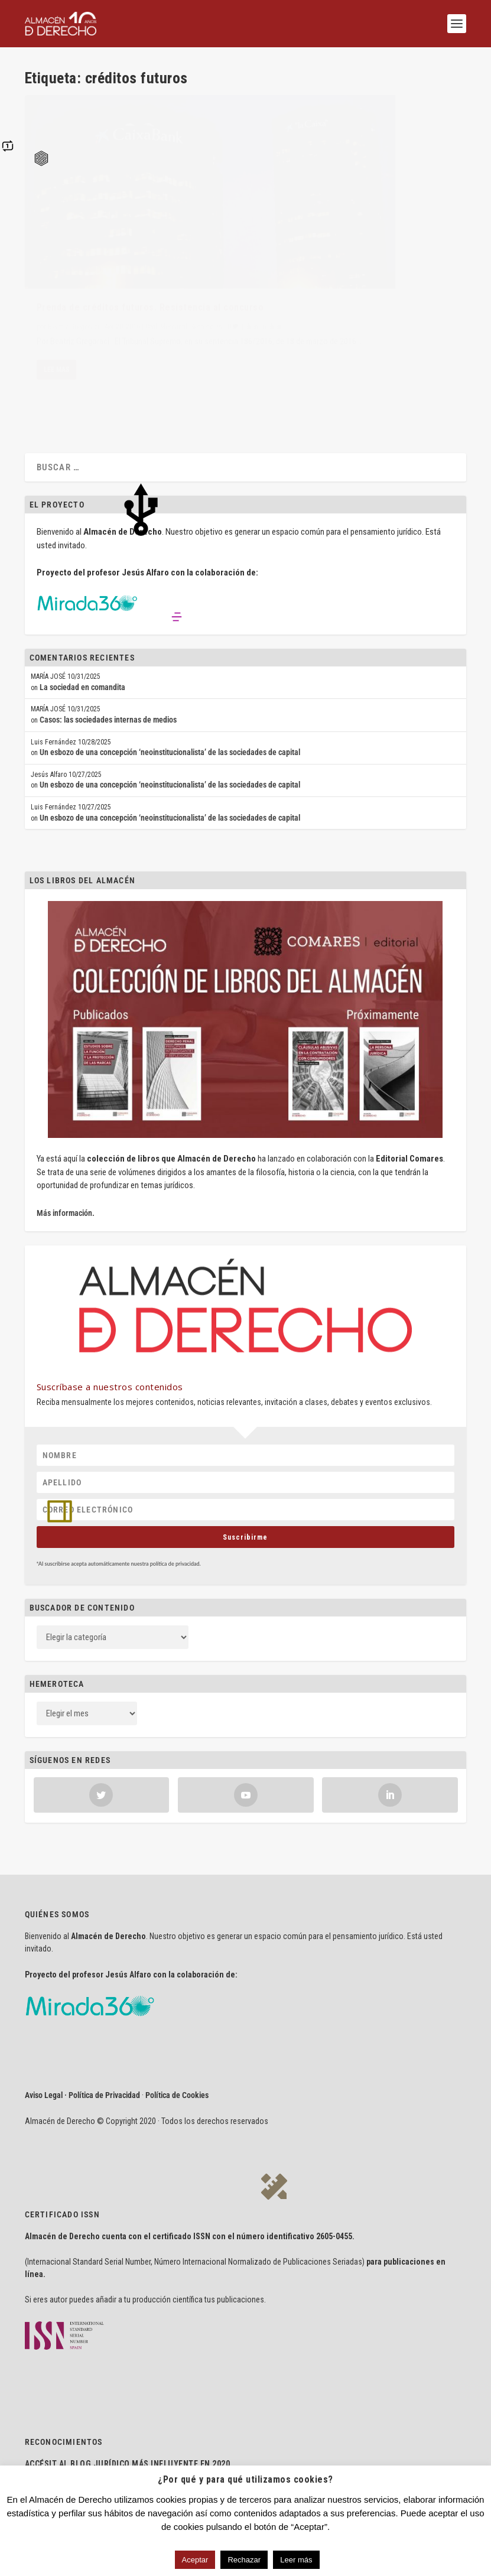  What do you see at coordinates (177, 617) in the screenshot?
I see `open navigation menu` at bounding box center [177, 617].